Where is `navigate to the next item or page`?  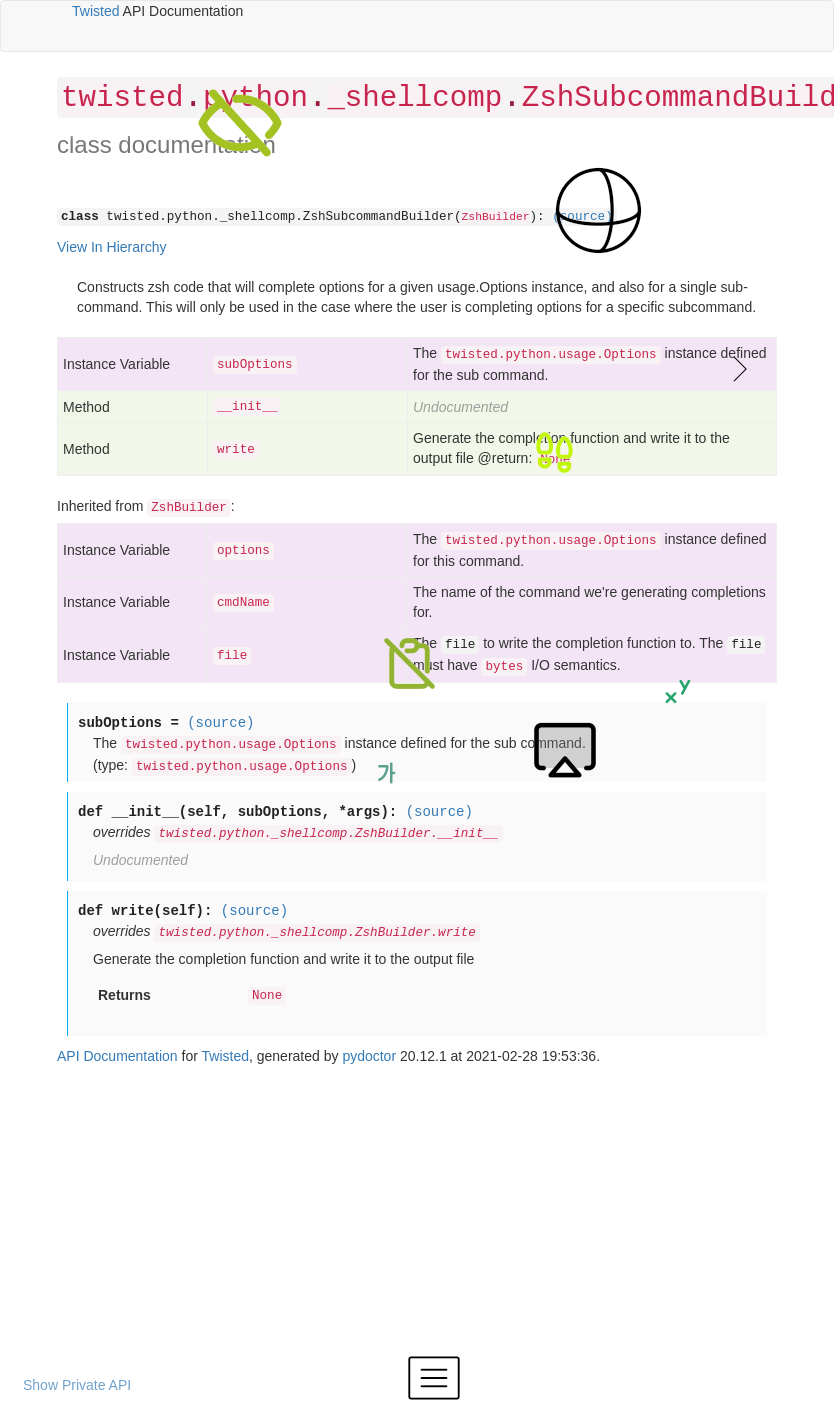
navigate to the next item or page is located at coordinates (739, 369).